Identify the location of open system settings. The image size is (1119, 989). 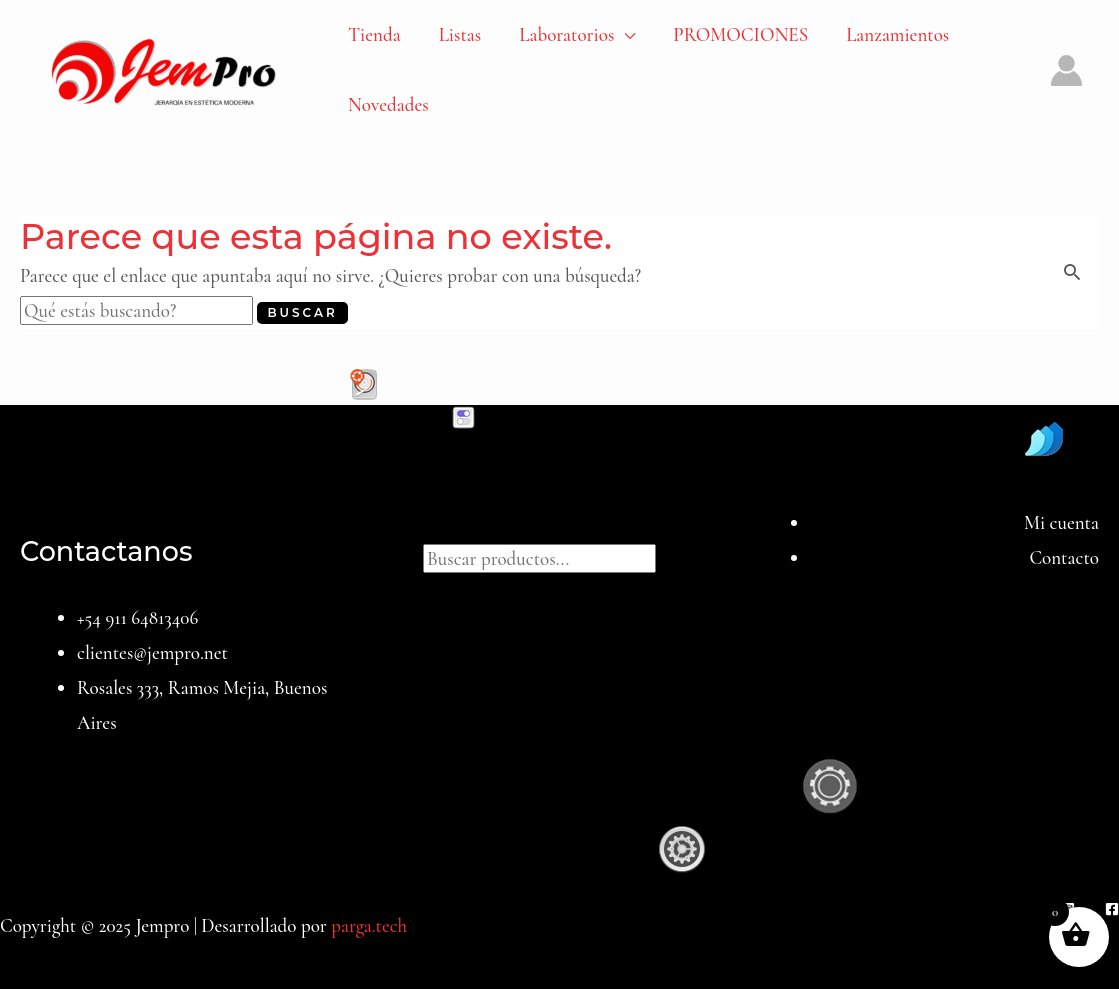
(682, 849).